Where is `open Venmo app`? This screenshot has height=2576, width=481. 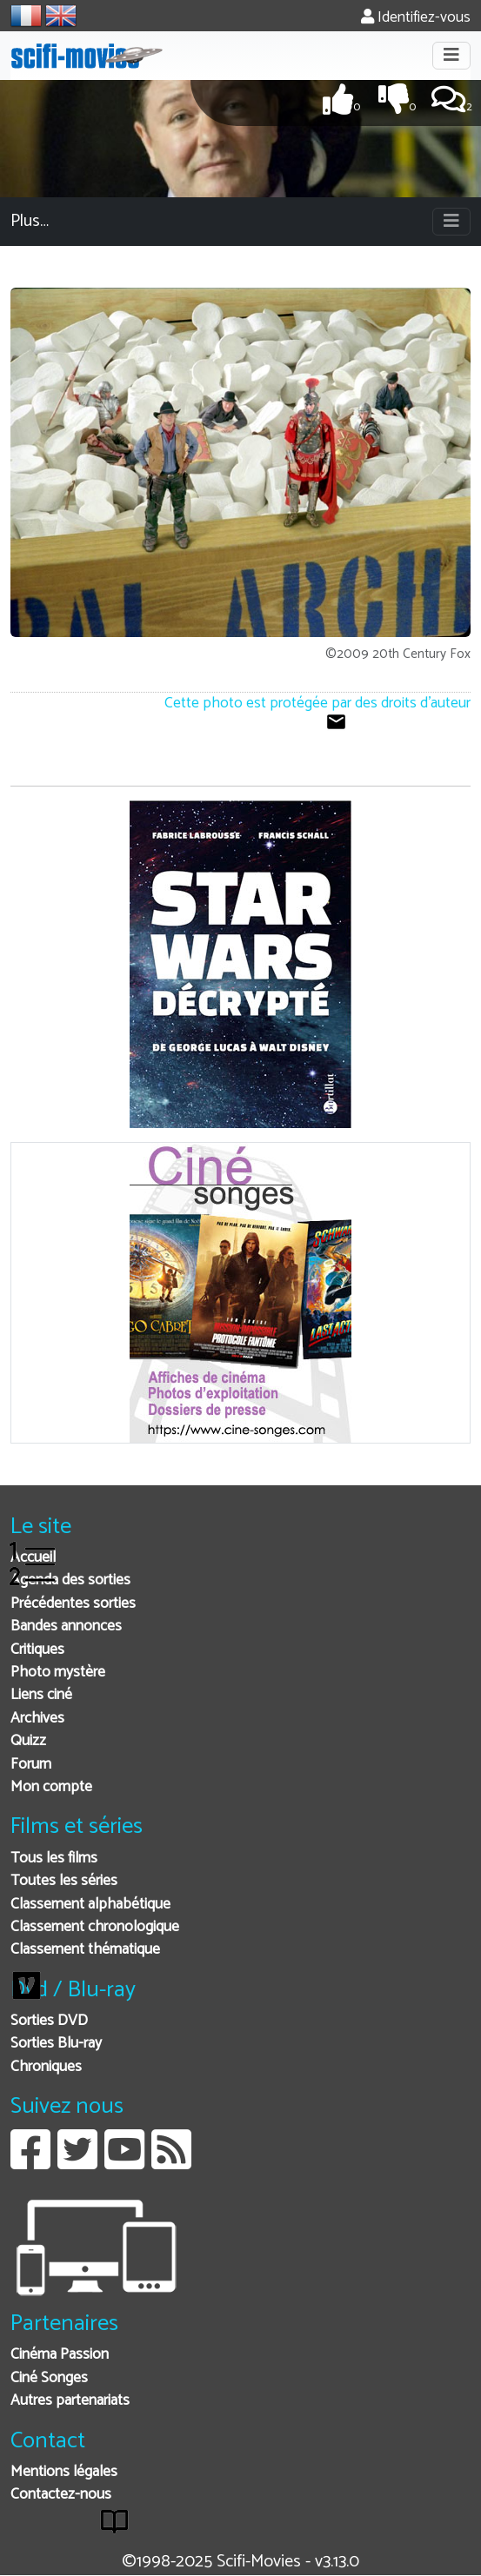
open Venmo app is located at coordinates (26, 1985).